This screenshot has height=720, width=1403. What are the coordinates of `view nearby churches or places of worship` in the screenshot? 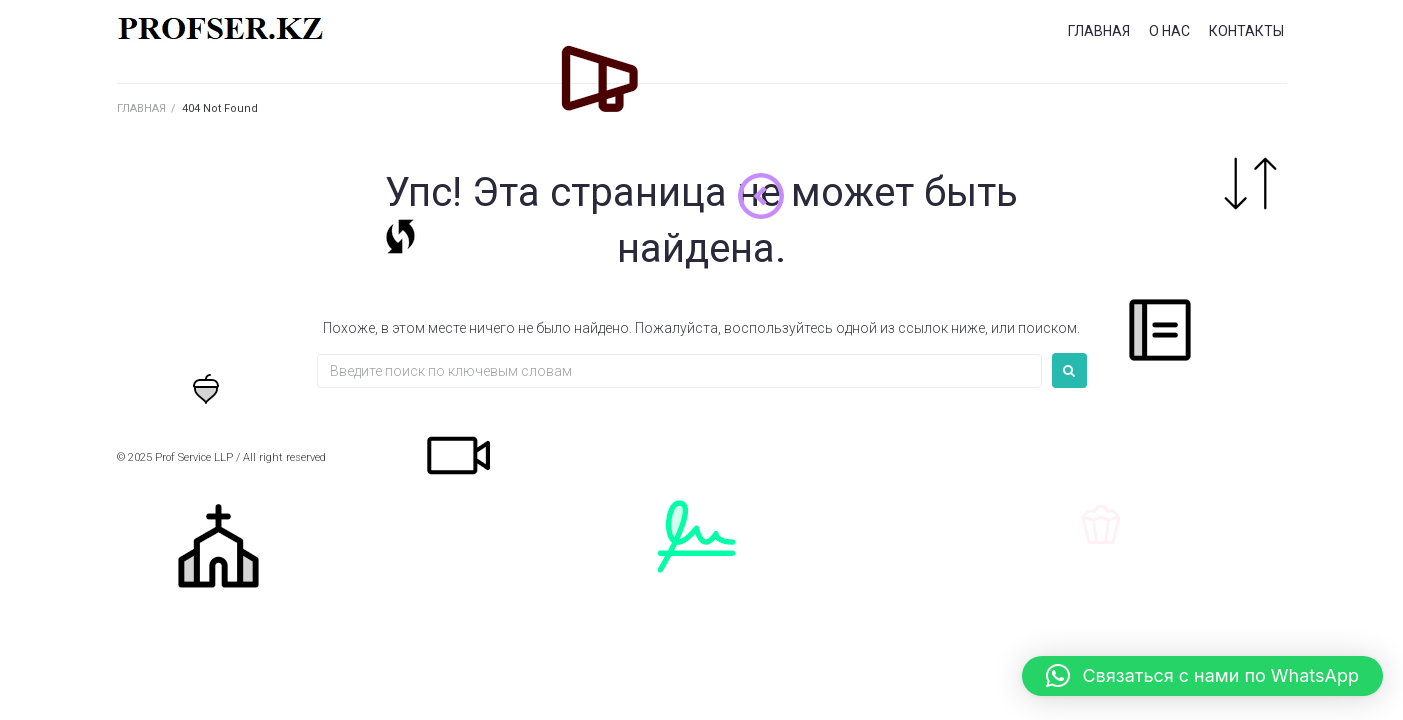 It's located at (218, 550).